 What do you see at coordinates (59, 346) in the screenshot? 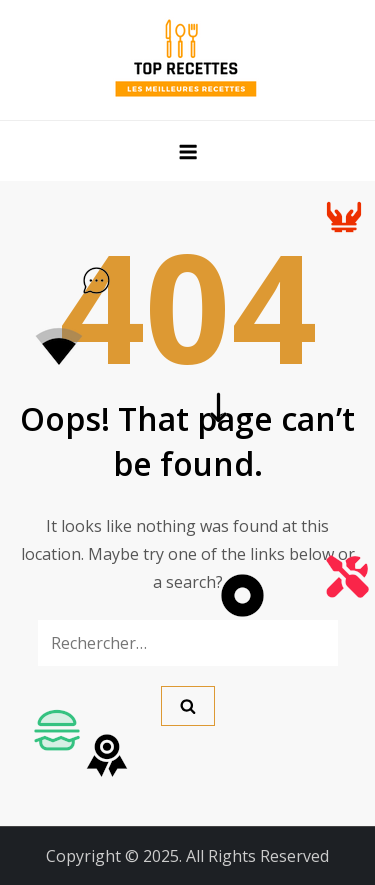
I see `indicates active wifi connection` at bounding box center [59, 346].